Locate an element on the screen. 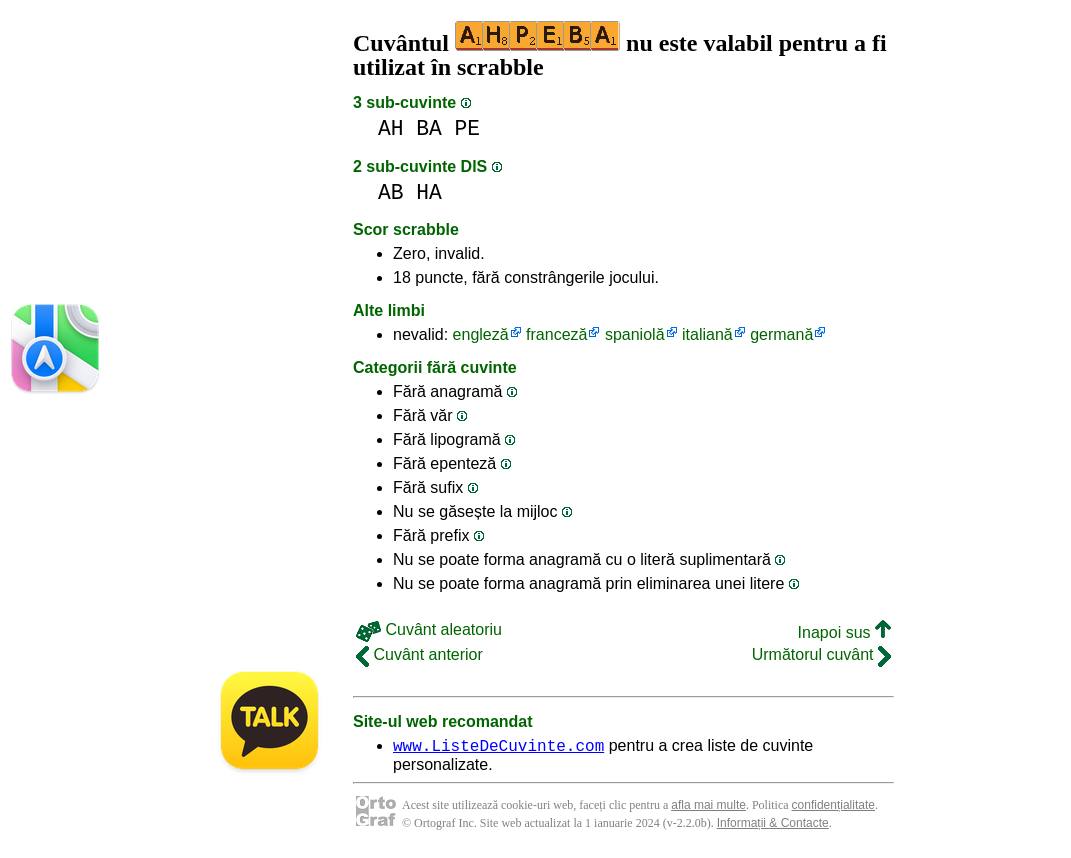  open KakaoTalk messaging app is located at coordinates (269, 720).